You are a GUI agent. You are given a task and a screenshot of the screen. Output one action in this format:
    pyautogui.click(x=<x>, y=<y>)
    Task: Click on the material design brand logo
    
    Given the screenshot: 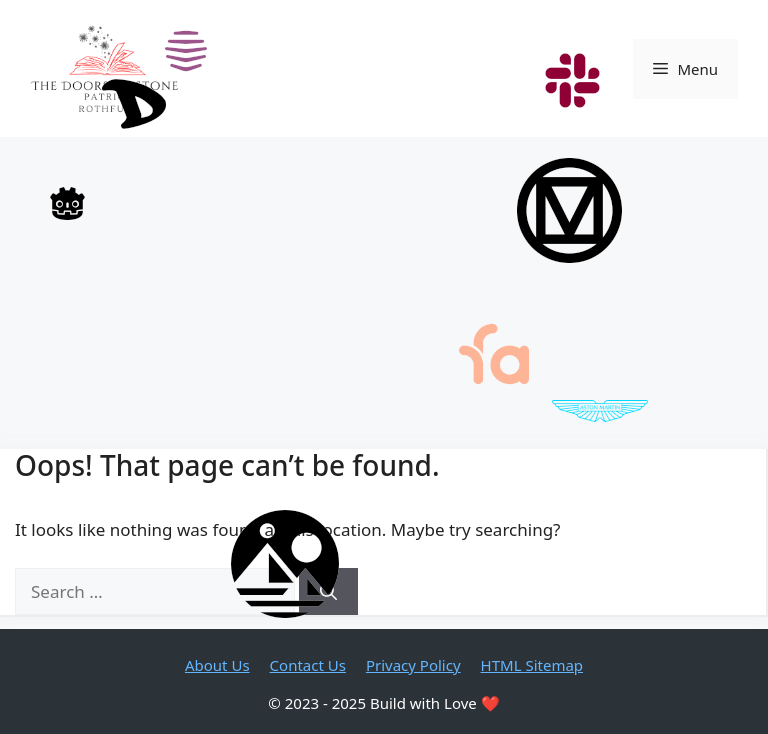 What is the action you would take?
    pyautogui.click(x=569, y=210)
    